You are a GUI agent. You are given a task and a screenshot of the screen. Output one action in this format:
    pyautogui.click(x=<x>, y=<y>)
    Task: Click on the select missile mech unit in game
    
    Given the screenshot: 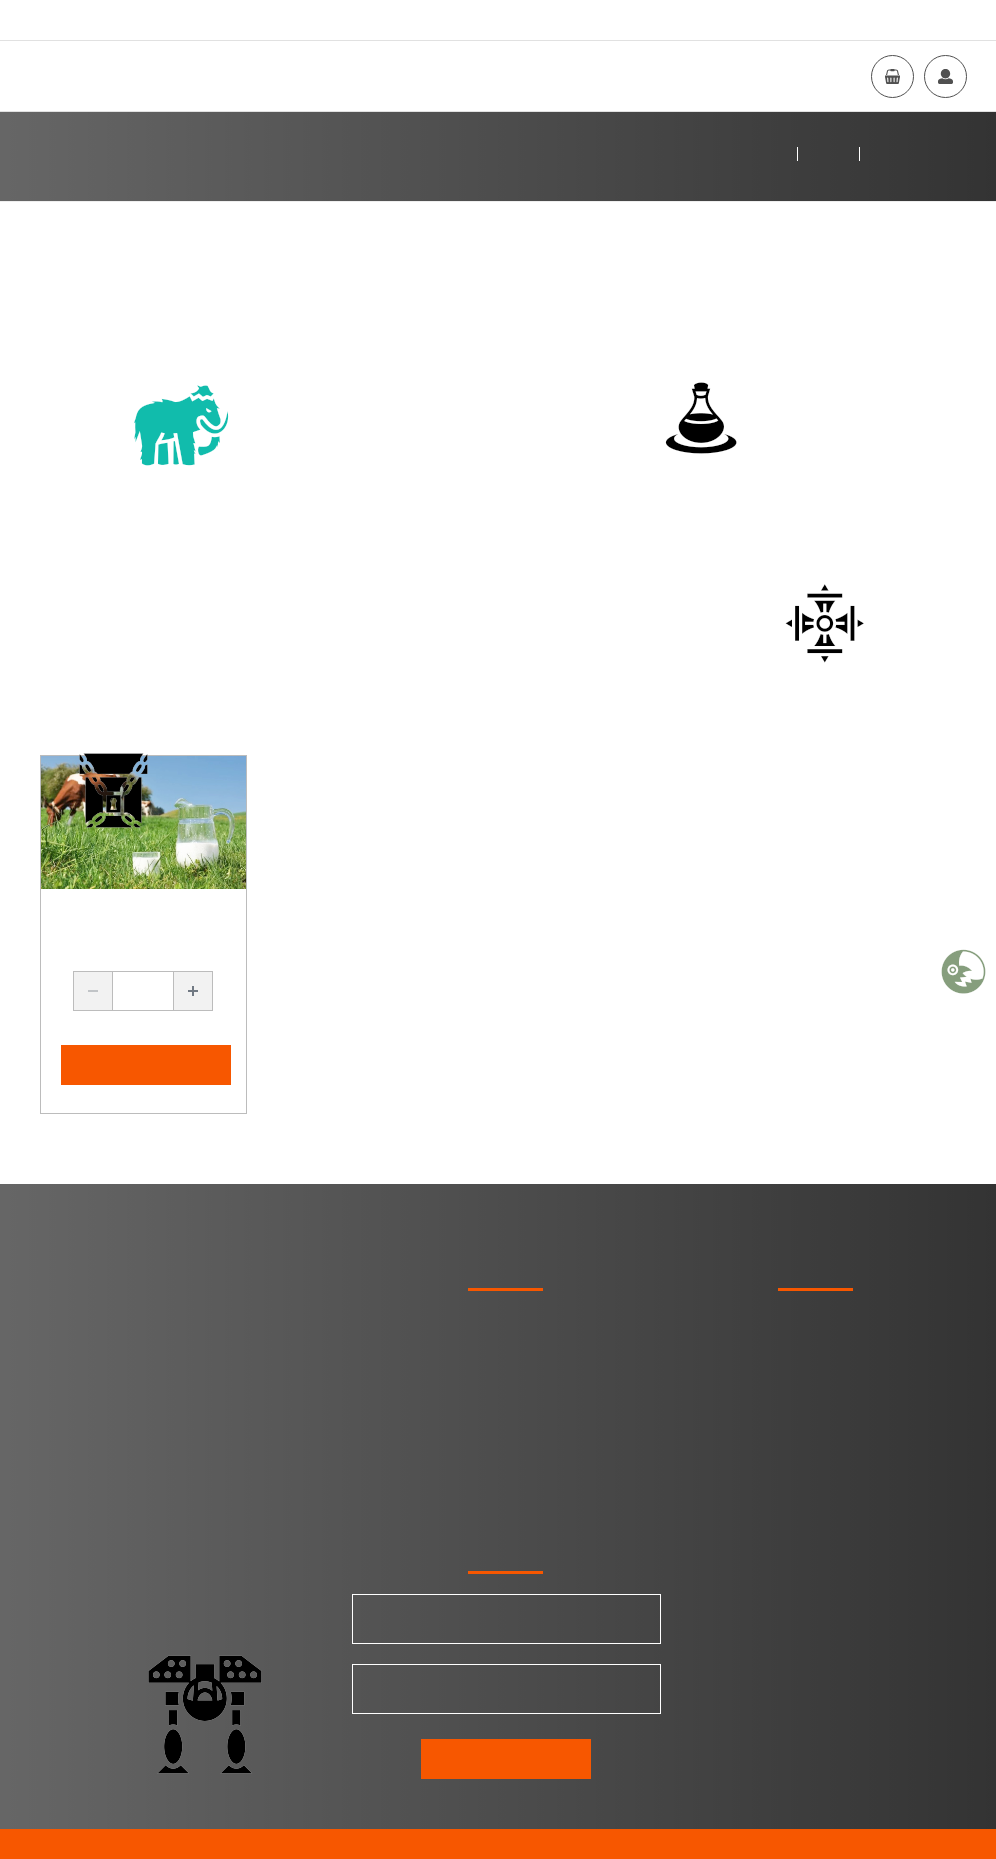 What is the action you would take?
    pyautogui.click(x=205, y=1715)
    